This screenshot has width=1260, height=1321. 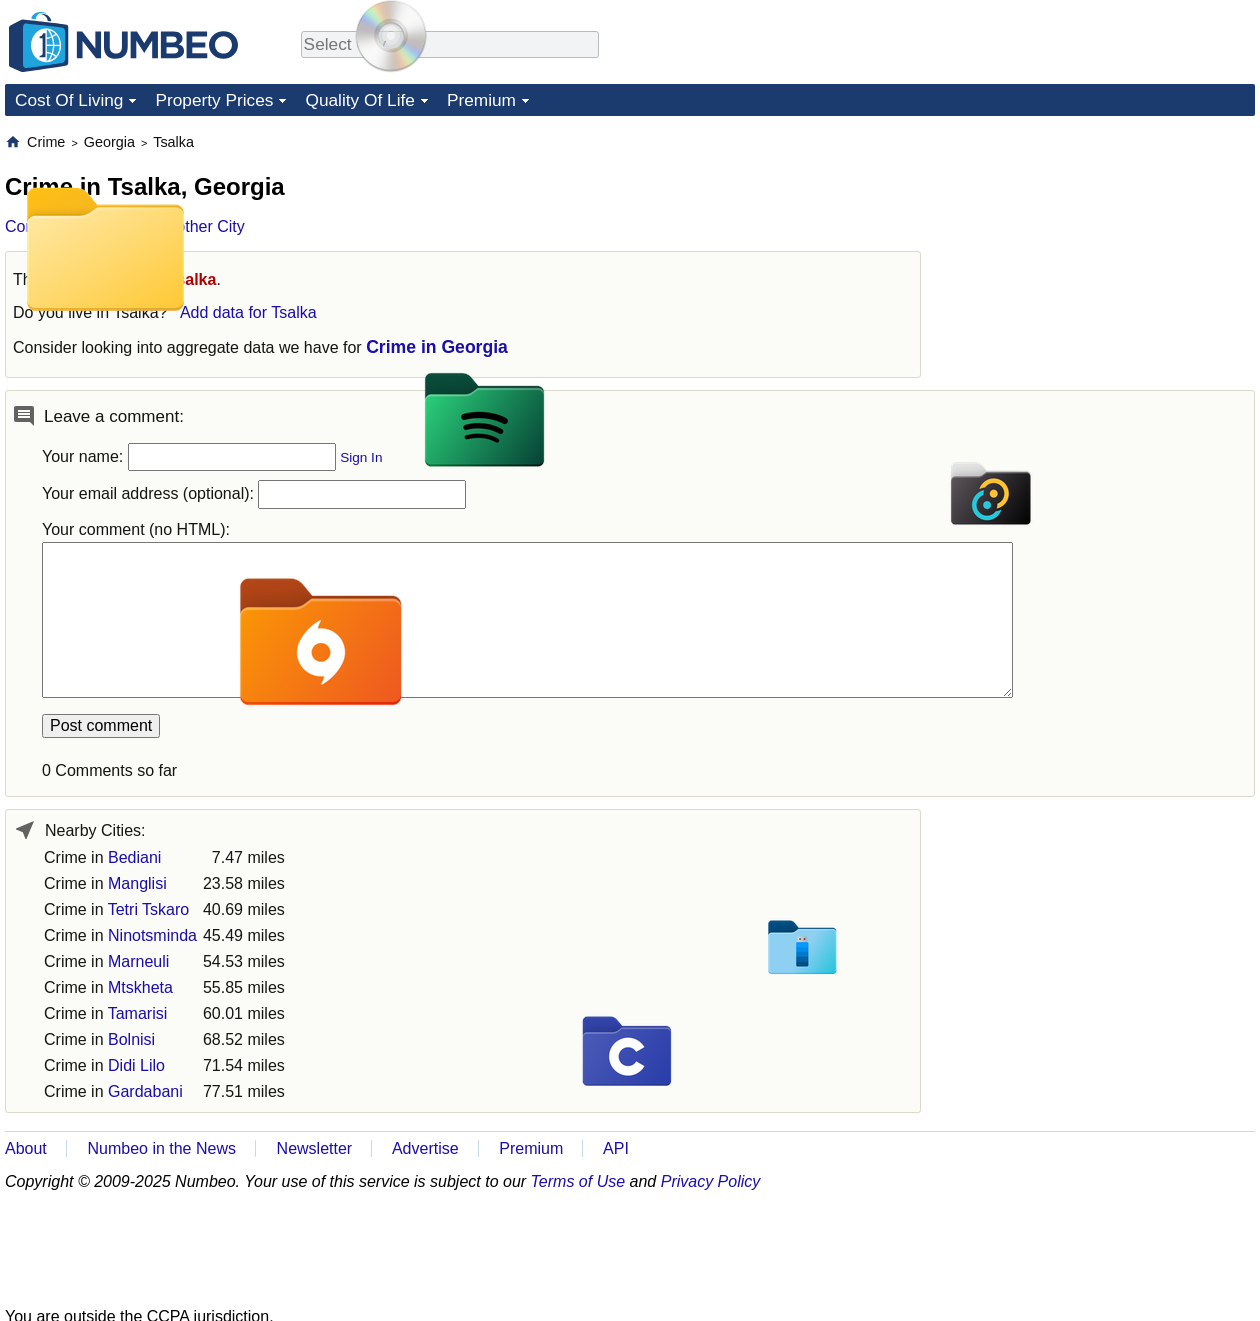 What do you see at coordinates (320, 646) in the screenshot?
I see `open Origin game library folder` at bounding box center [320, 646].